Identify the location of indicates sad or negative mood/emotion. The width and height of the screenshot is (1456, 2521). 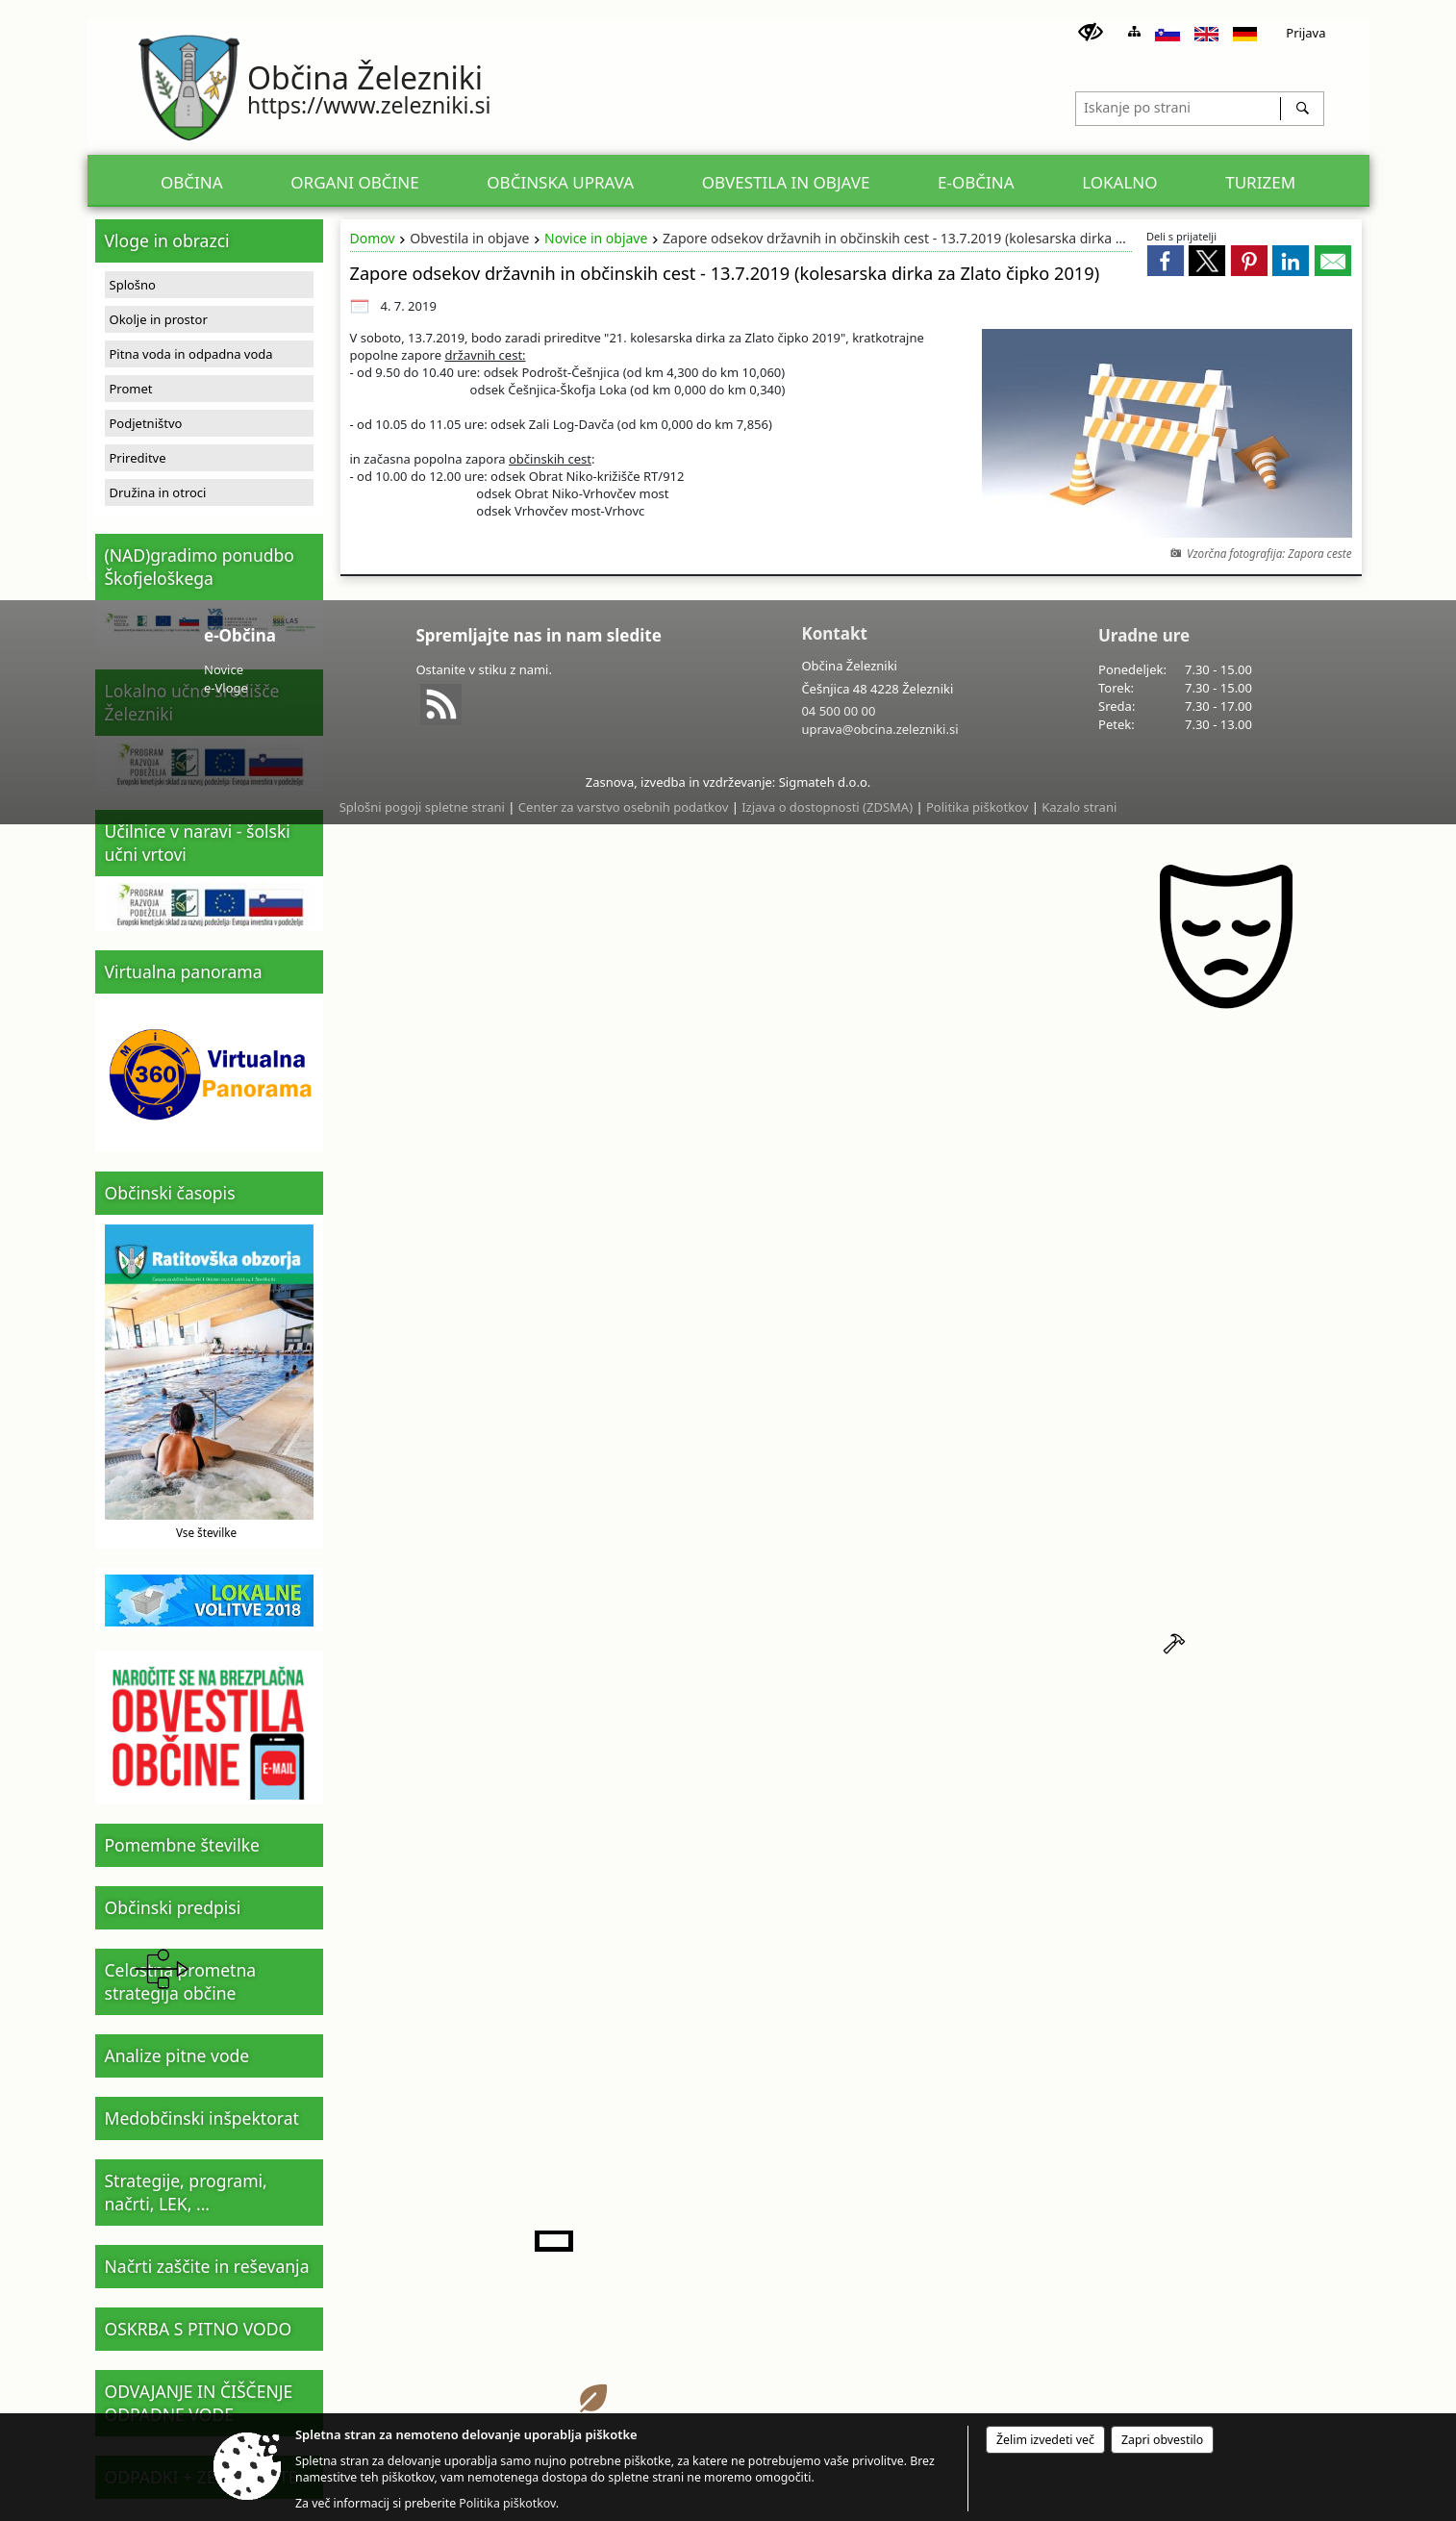
(1226, 931).